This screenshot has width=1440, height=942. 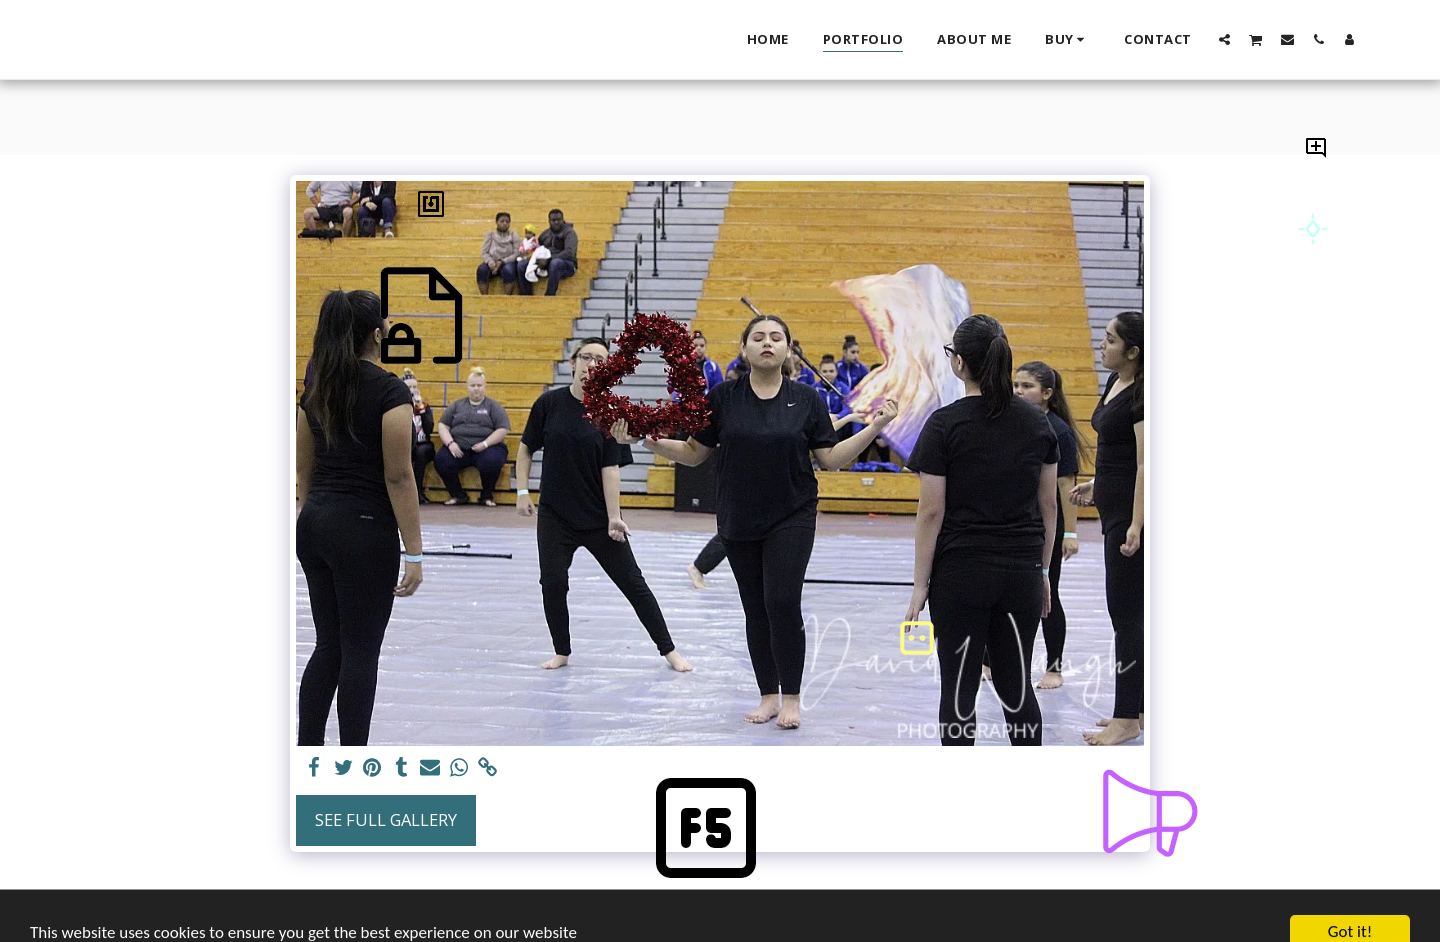 I want to click on enable NFC for contactless payments or transfers, so click(x=431, y=204).